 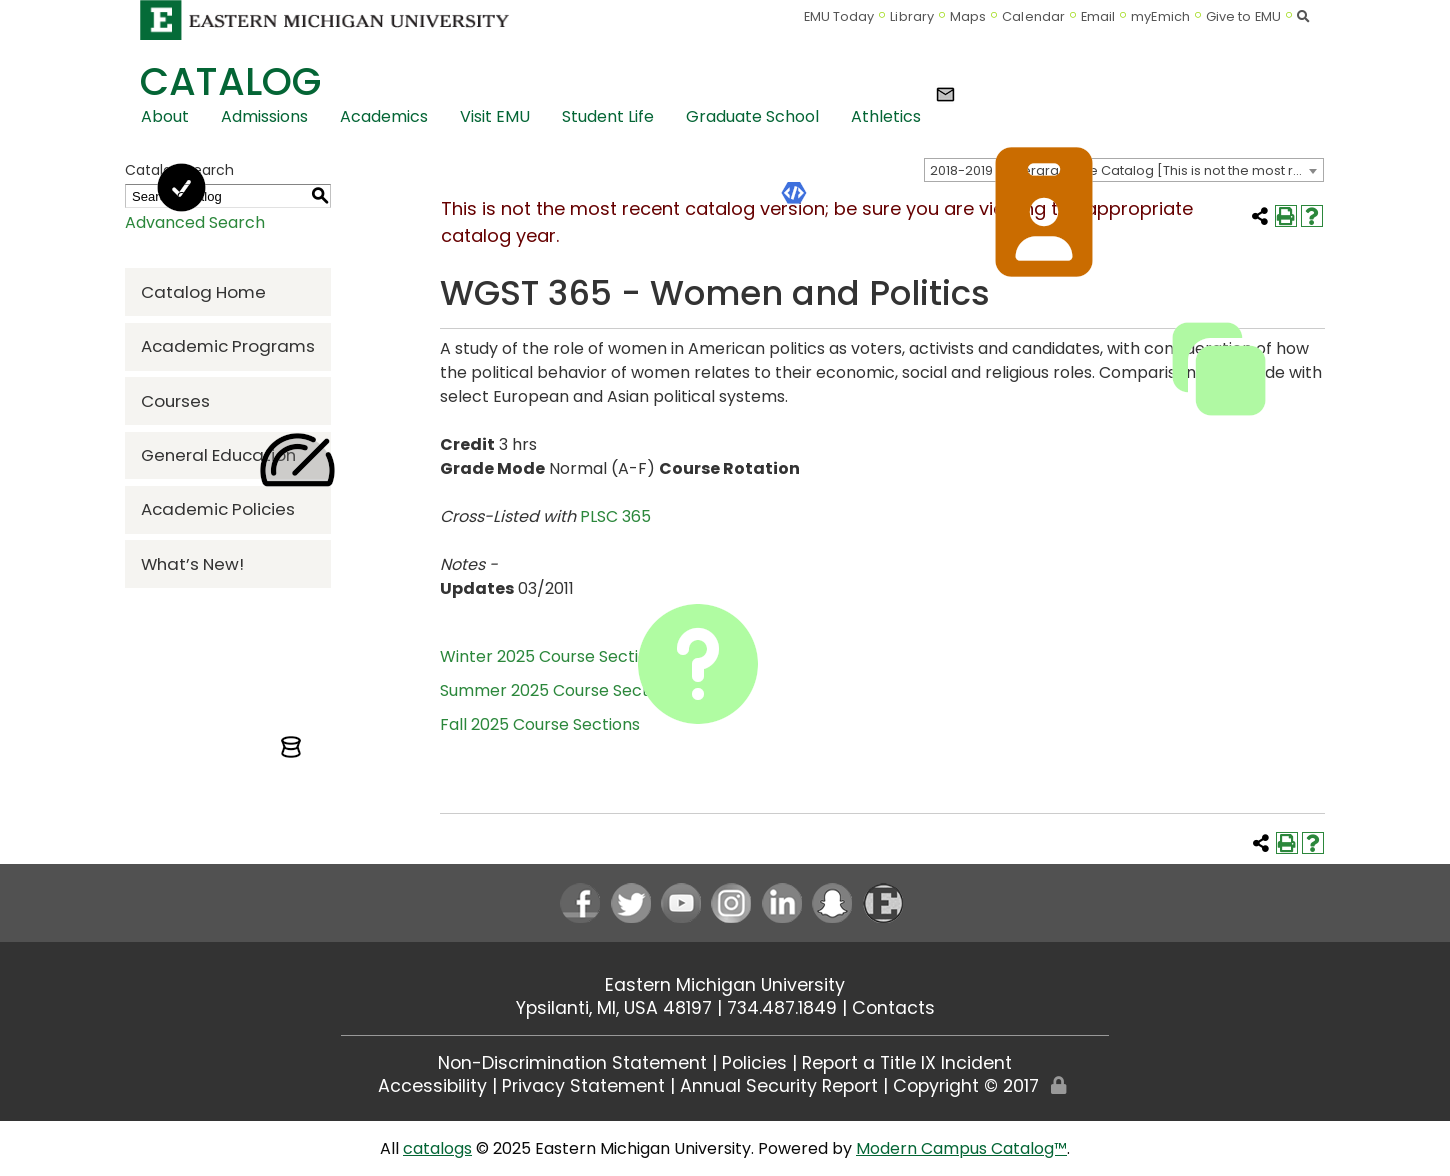 I want to click on view speed or performance metrics, so click(x=297, y=462).